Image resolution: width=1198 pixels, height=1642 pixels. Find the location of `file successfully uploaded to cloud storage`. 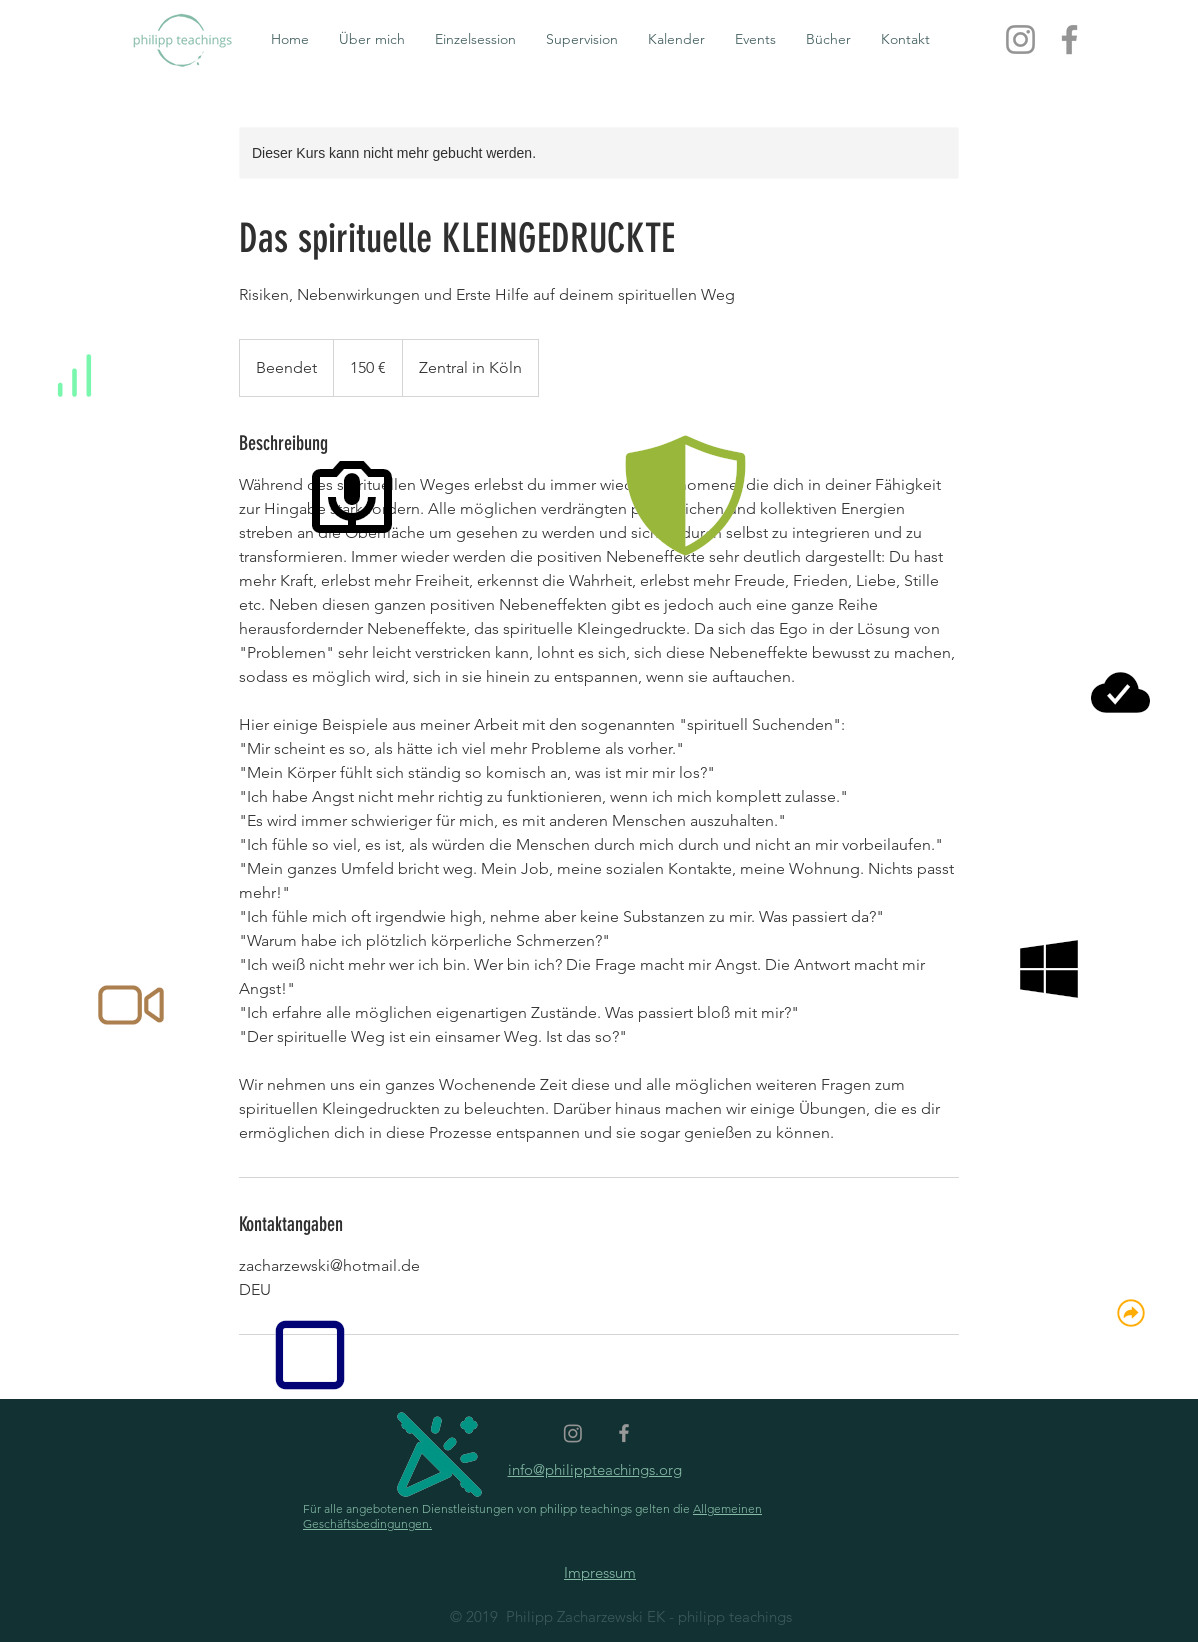

file successfully uploaded to cloud storage is located at coordinates (1120, 692).